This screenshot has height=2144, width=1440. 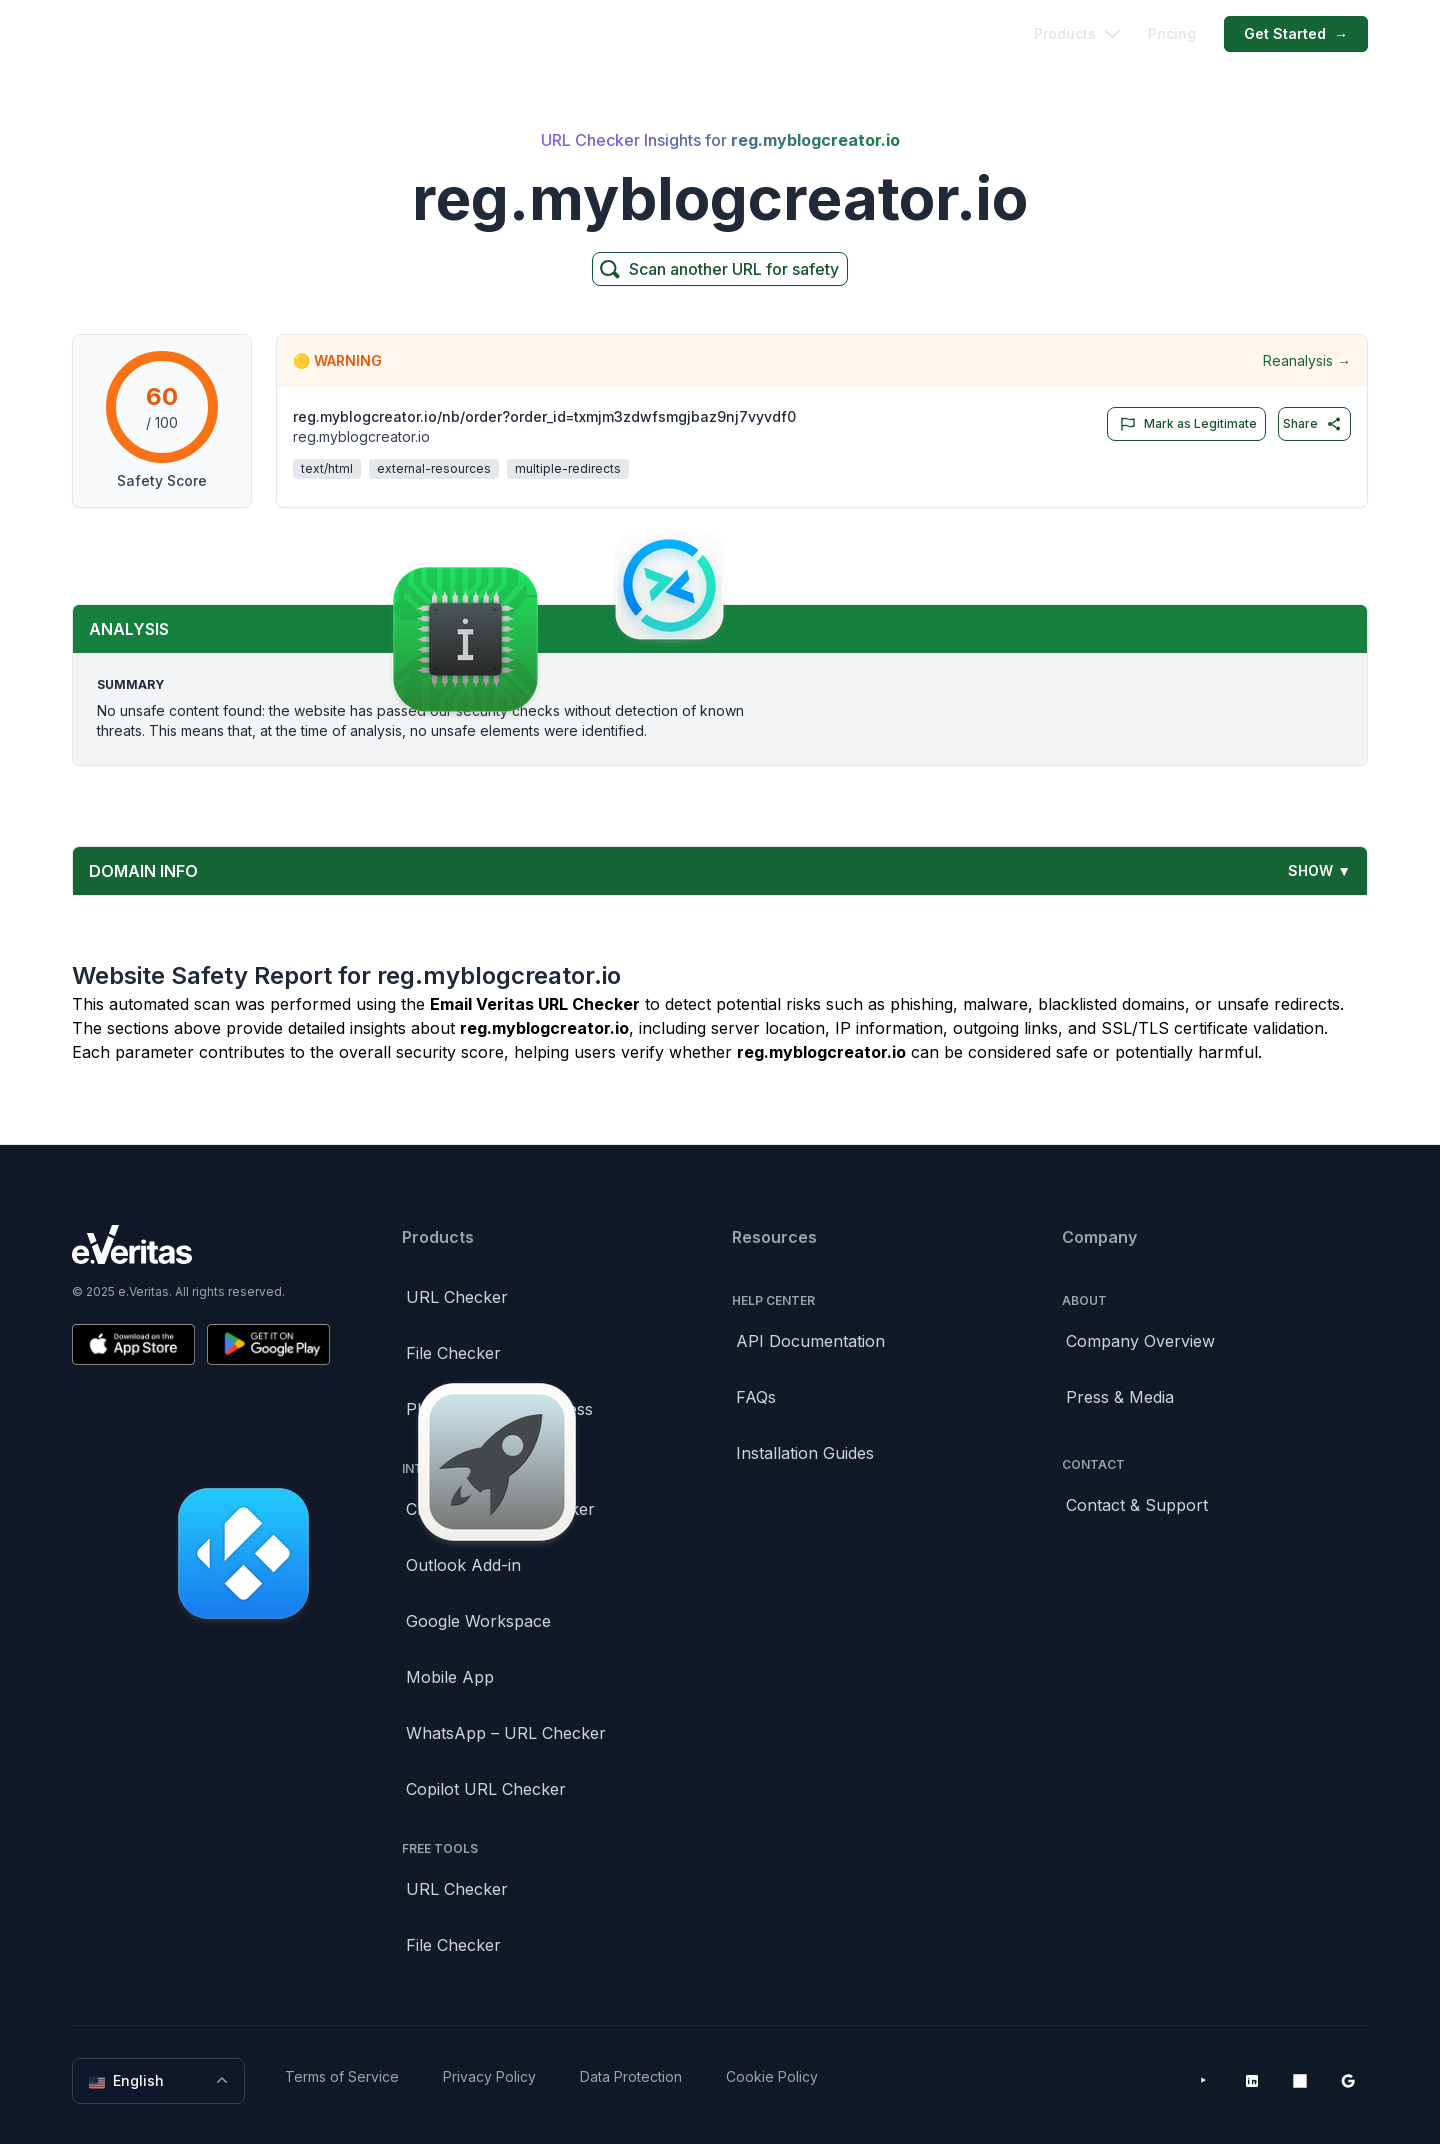 What do you see at coordinates (497, 1462) in the screenshot?
I see `open the app launcher` at bounding box center [497, 1462].